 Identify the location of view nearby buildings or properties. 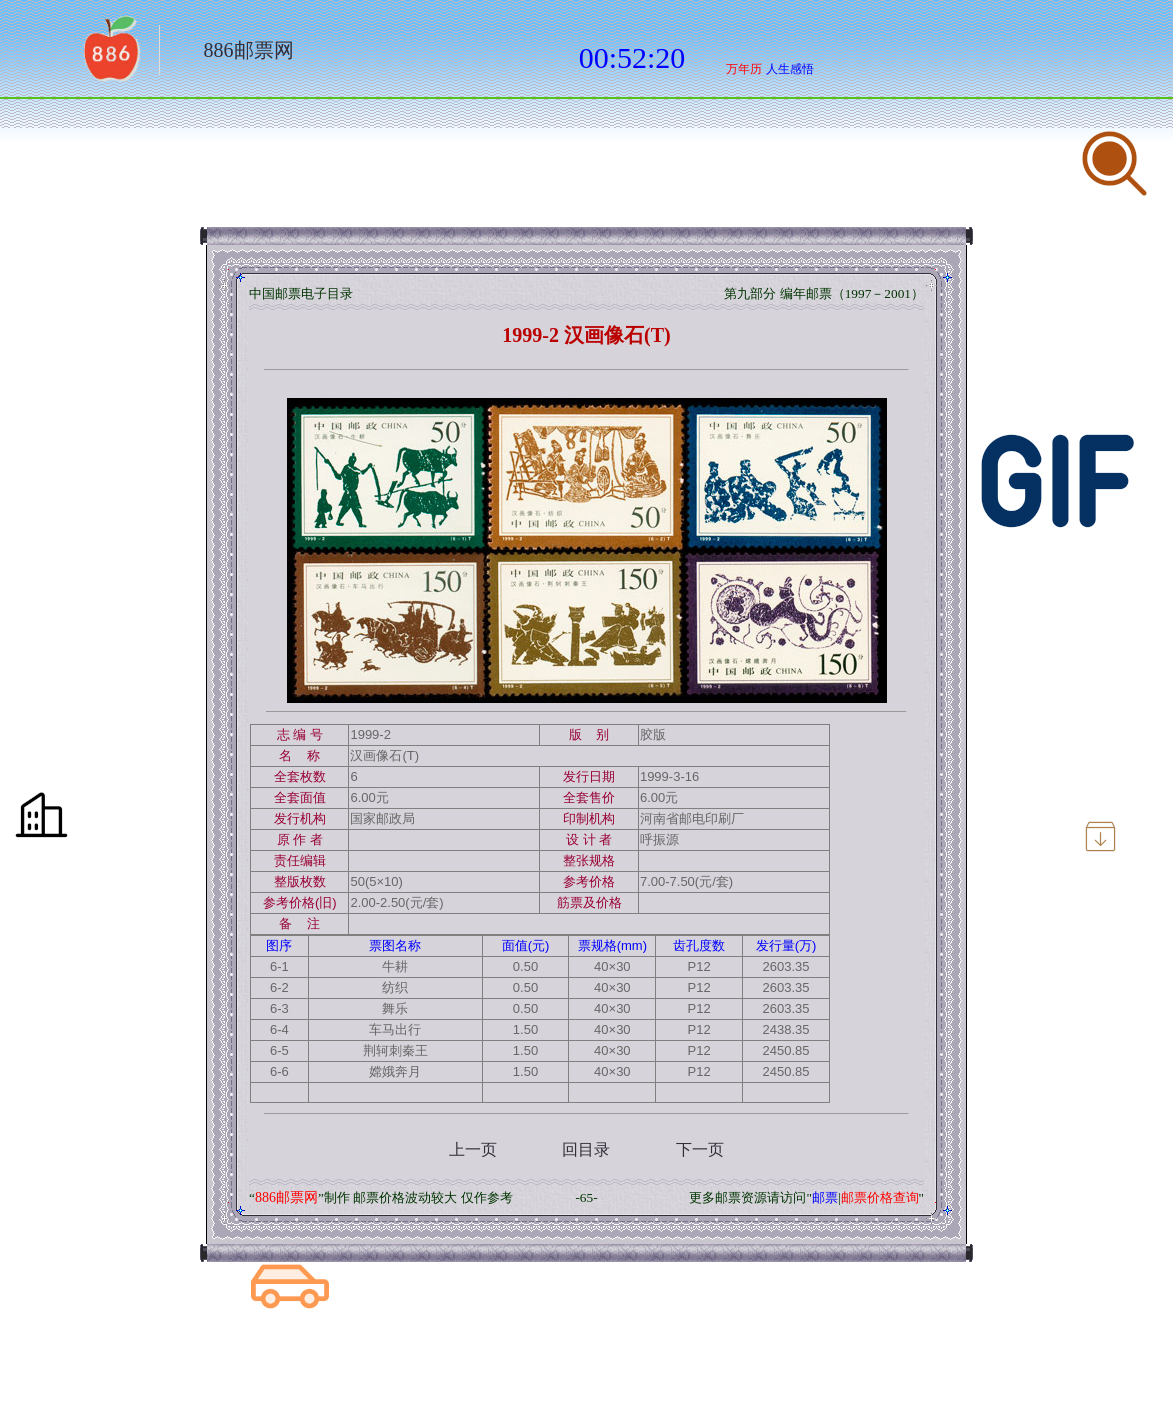
(41, 816).